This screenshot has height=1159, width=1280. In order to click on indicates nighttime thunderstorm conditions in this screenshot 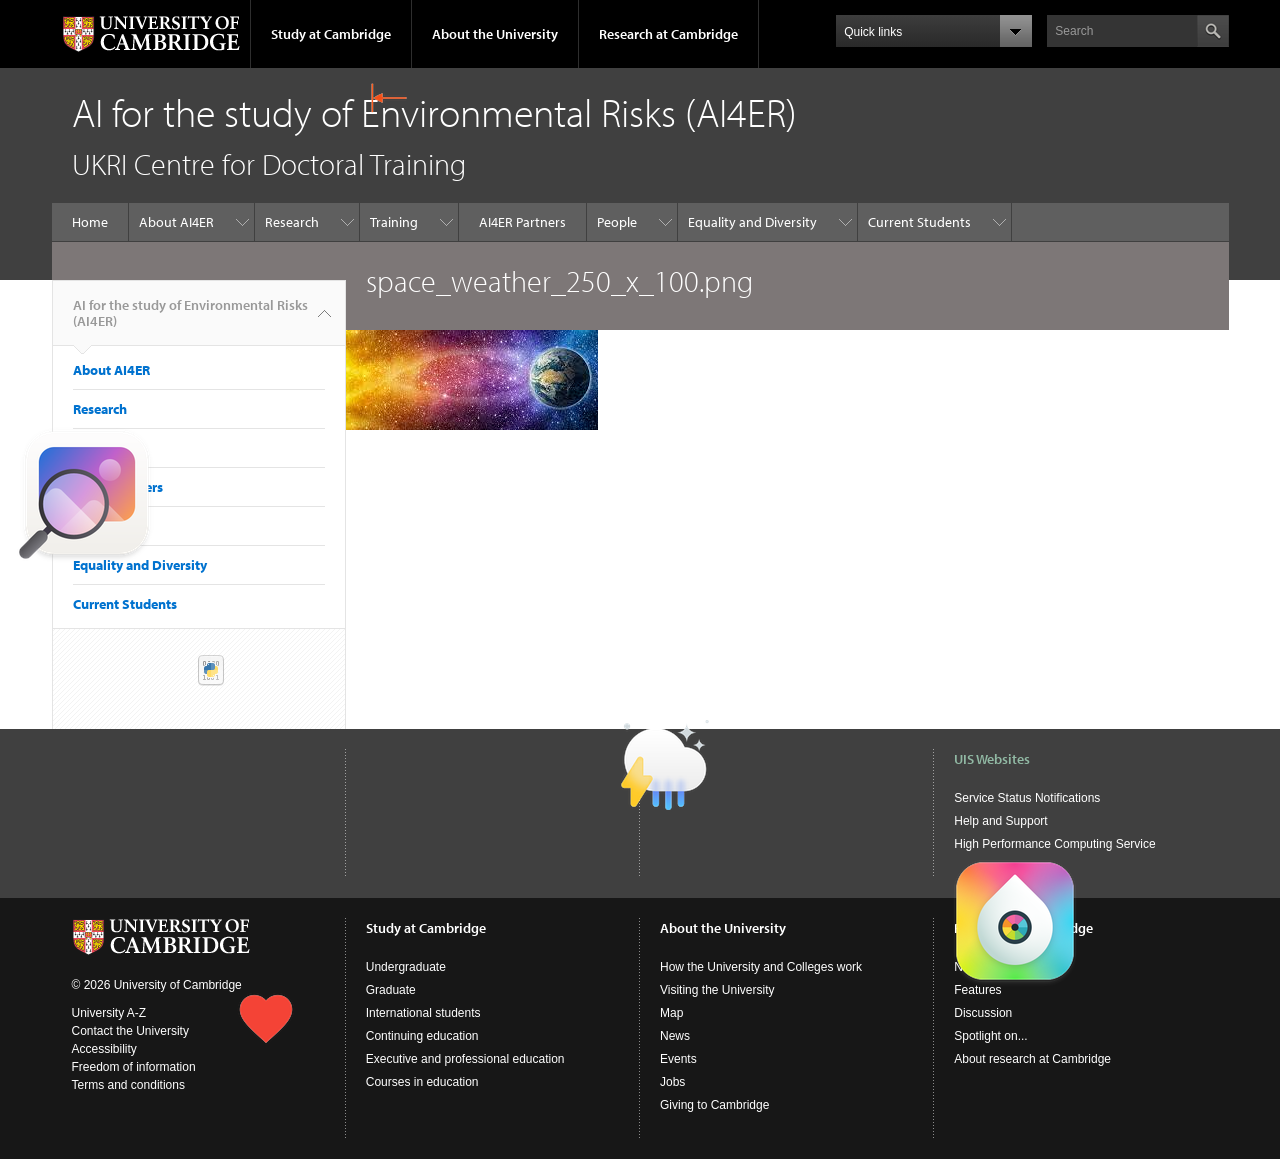, I will do `click(665, 765)`.